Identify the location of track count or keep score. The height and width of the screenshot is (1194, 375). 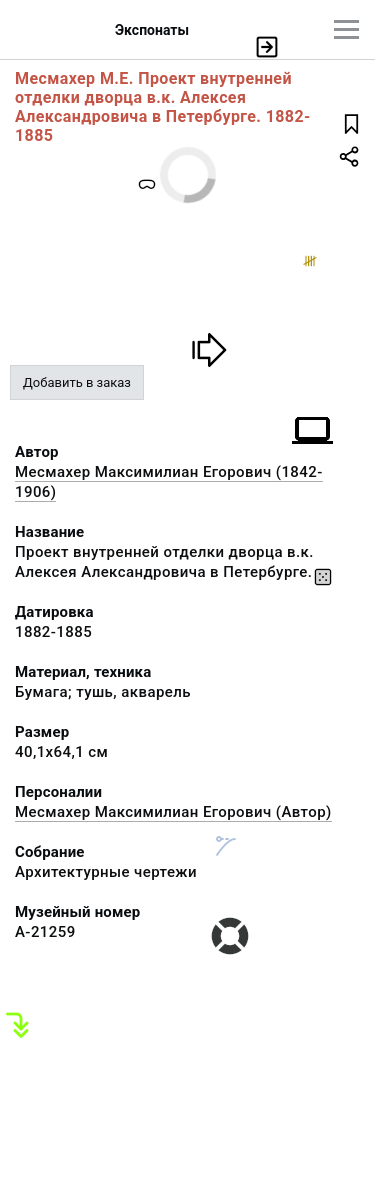
(310, 261).